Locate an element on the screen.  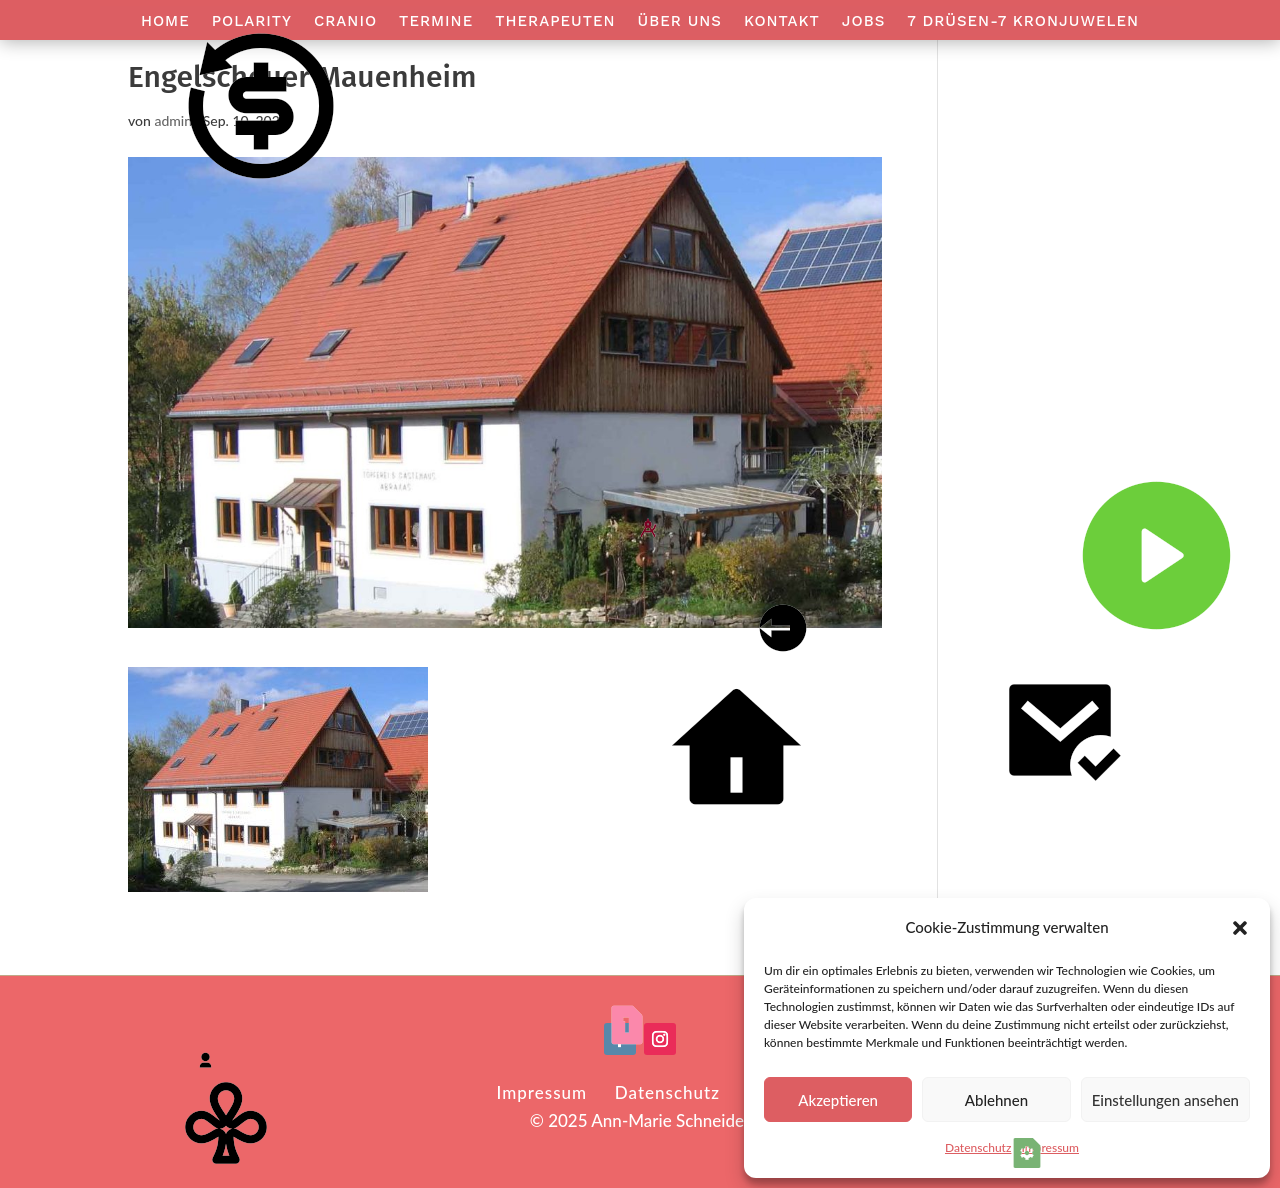
email successfully sent or delivered is located at coordinates (1060, 730).